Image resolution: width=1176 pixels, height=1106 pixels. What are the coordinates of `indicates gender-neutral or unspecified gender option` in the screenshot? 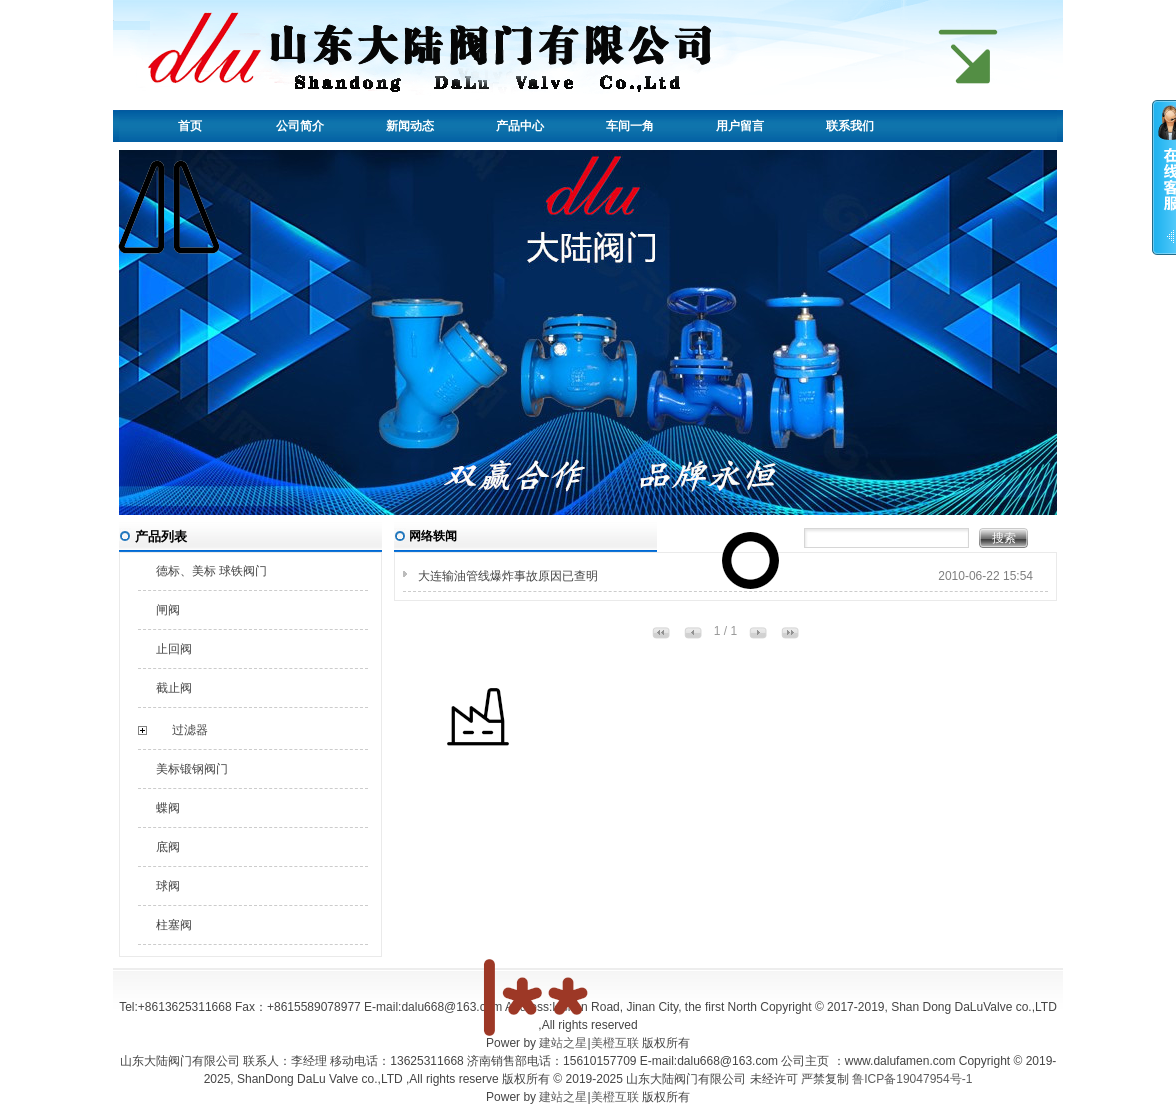 It's located at (750, 560).